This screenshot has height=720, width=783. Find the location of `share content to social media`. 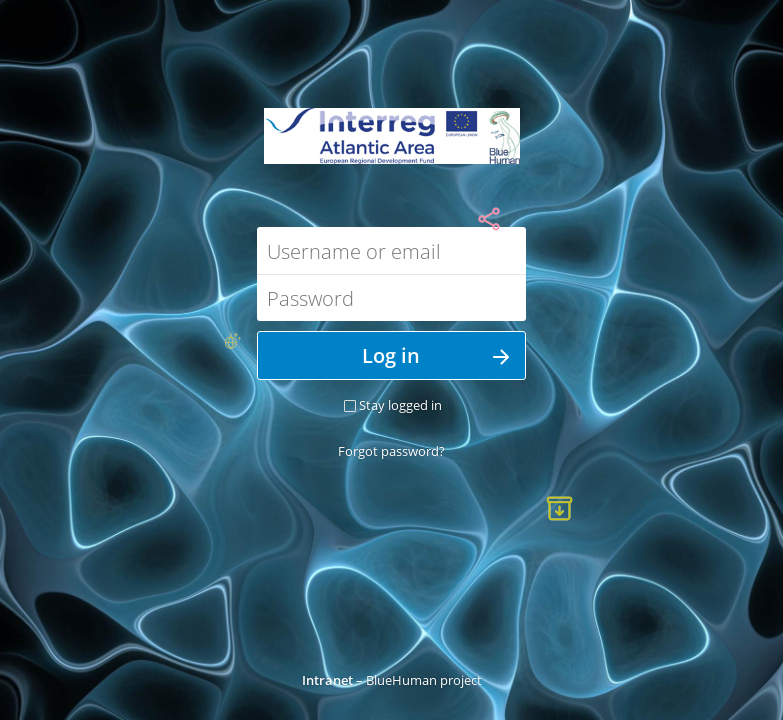

share content to social media is located at coordinates (489, 219).